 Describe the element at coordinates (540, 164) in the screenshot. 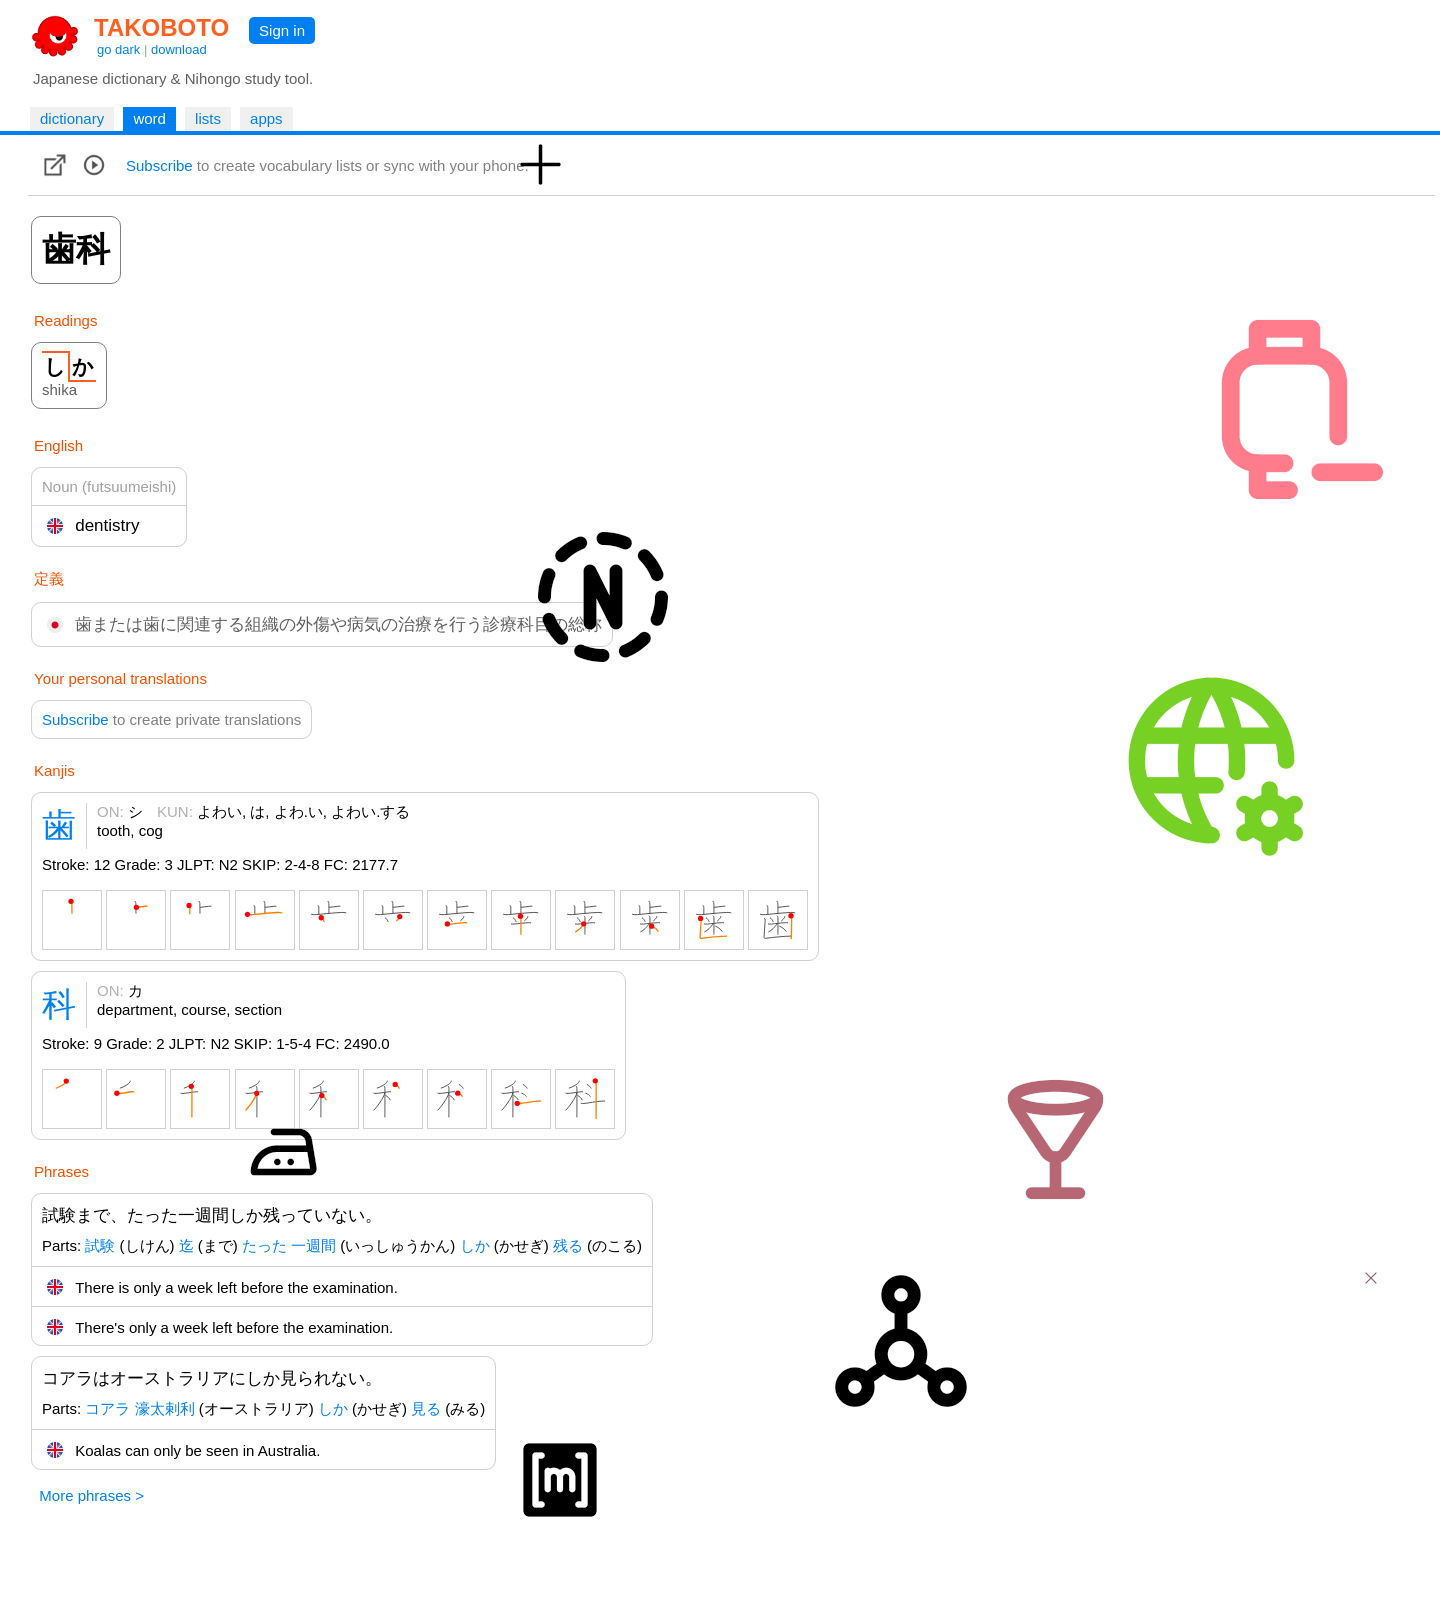

I see `add a new item` at that location.